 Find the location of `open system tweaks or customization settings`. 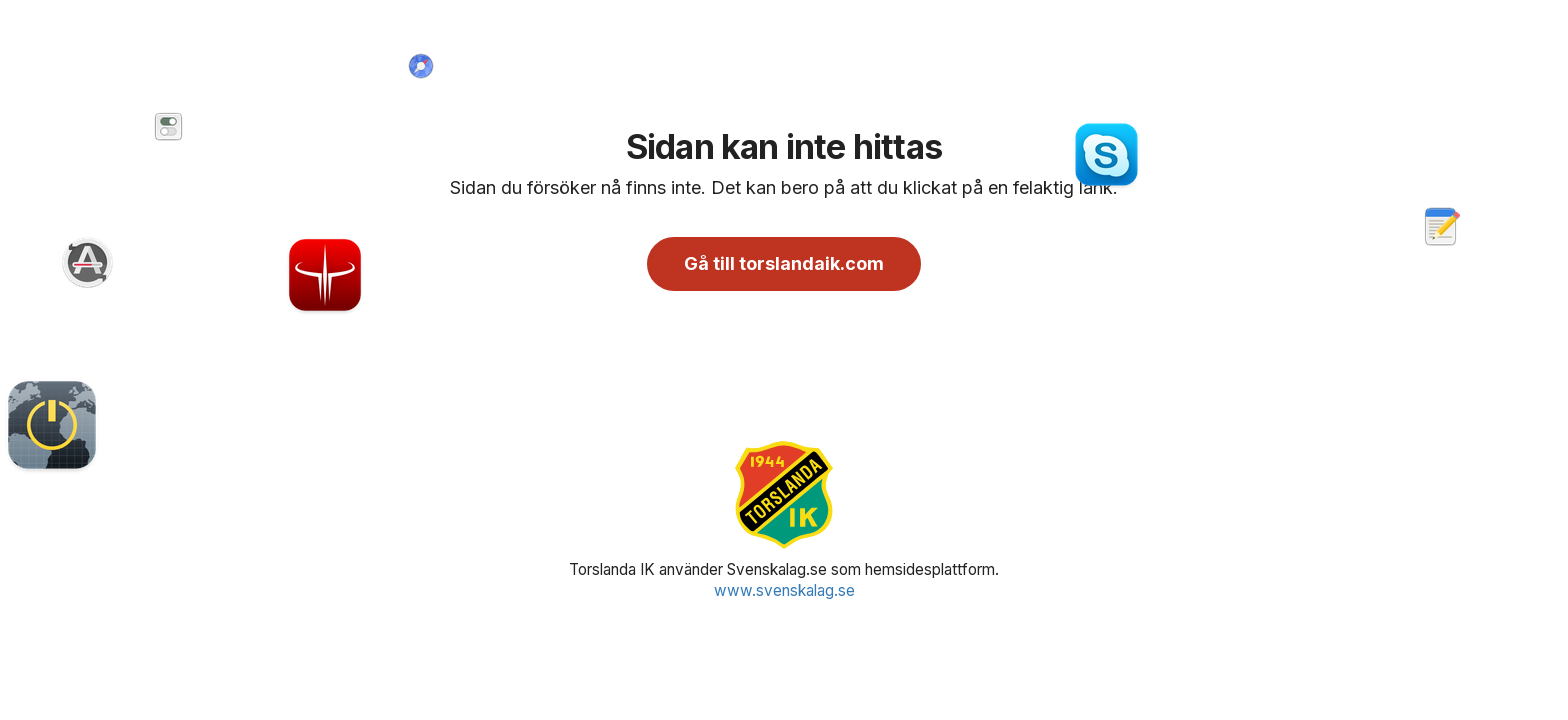

open system tweaks or customization settings is located at coordinates (168, 126).